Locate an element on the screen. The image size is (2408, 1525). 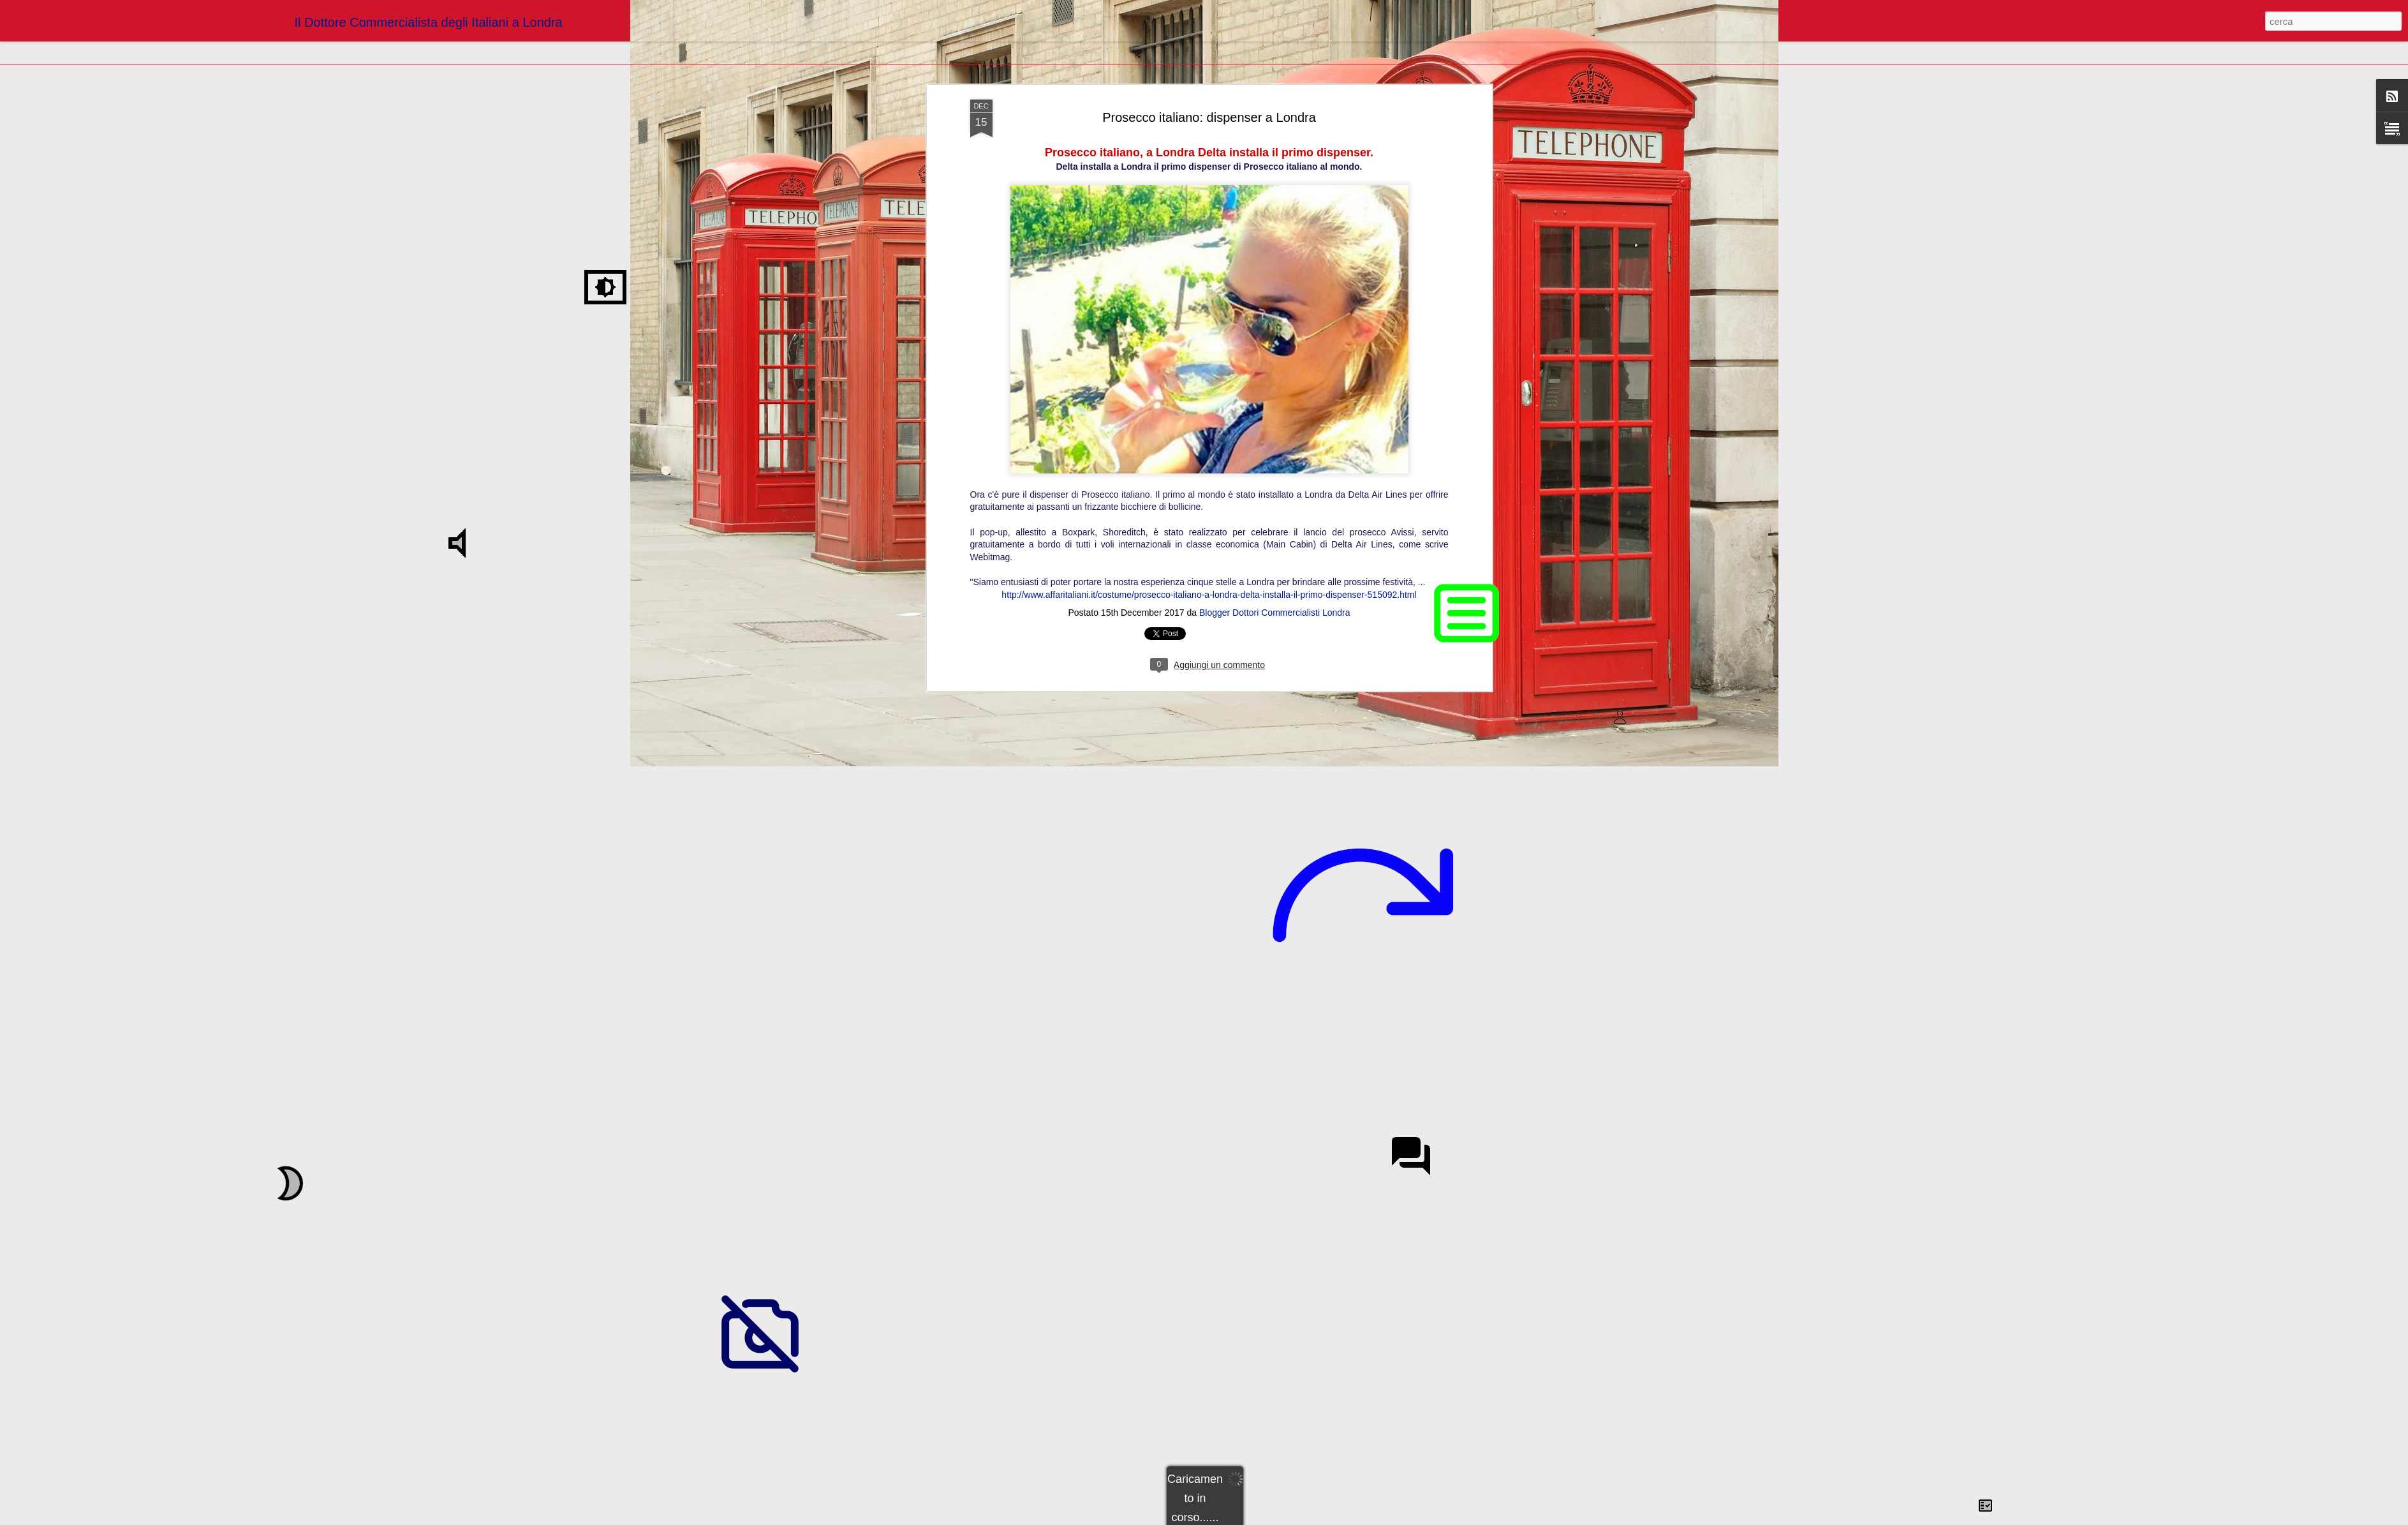
redo last action is located at coordinates (1359, 888).